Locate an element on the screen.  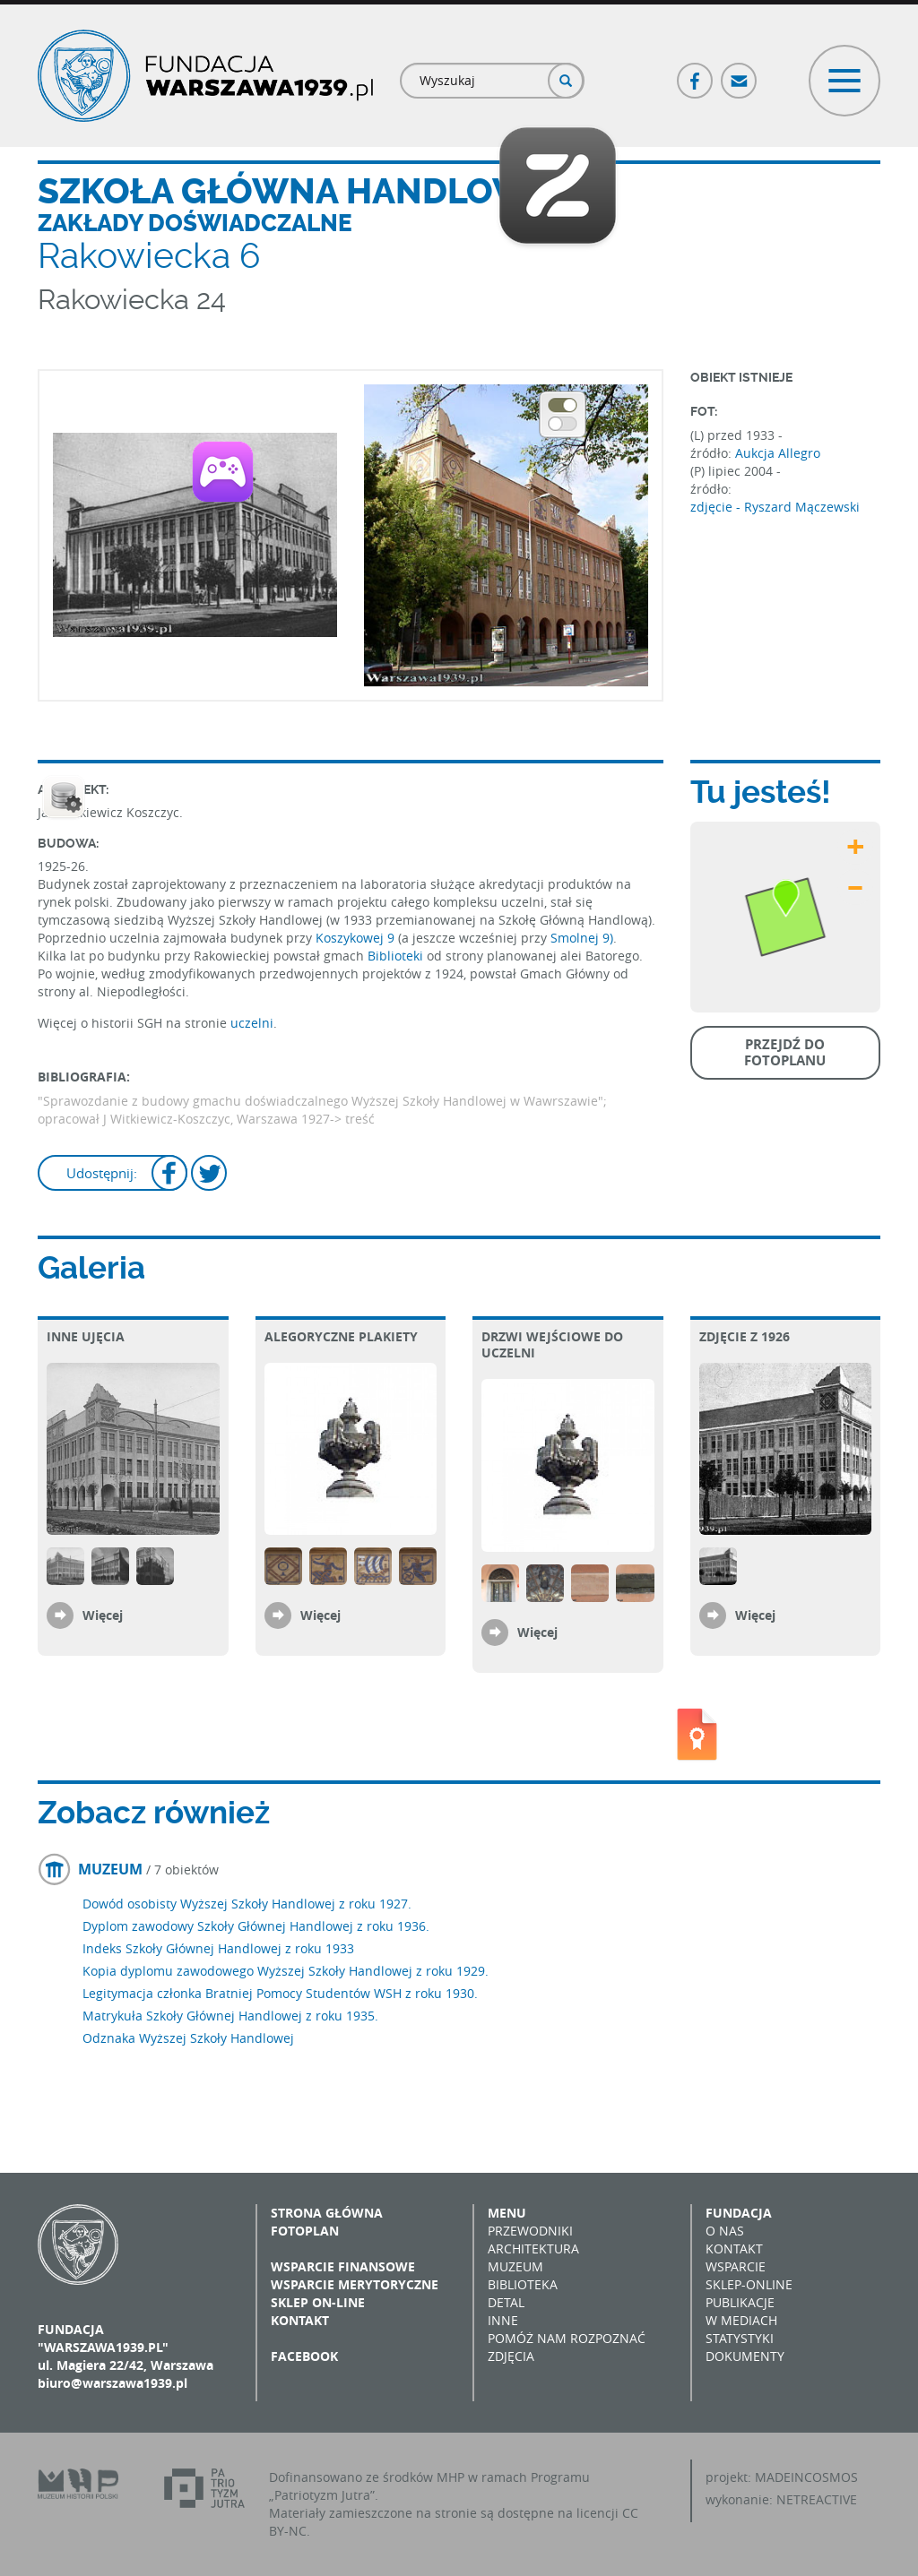
open gnome arcade gaming app is located at coordinates (222, 471).